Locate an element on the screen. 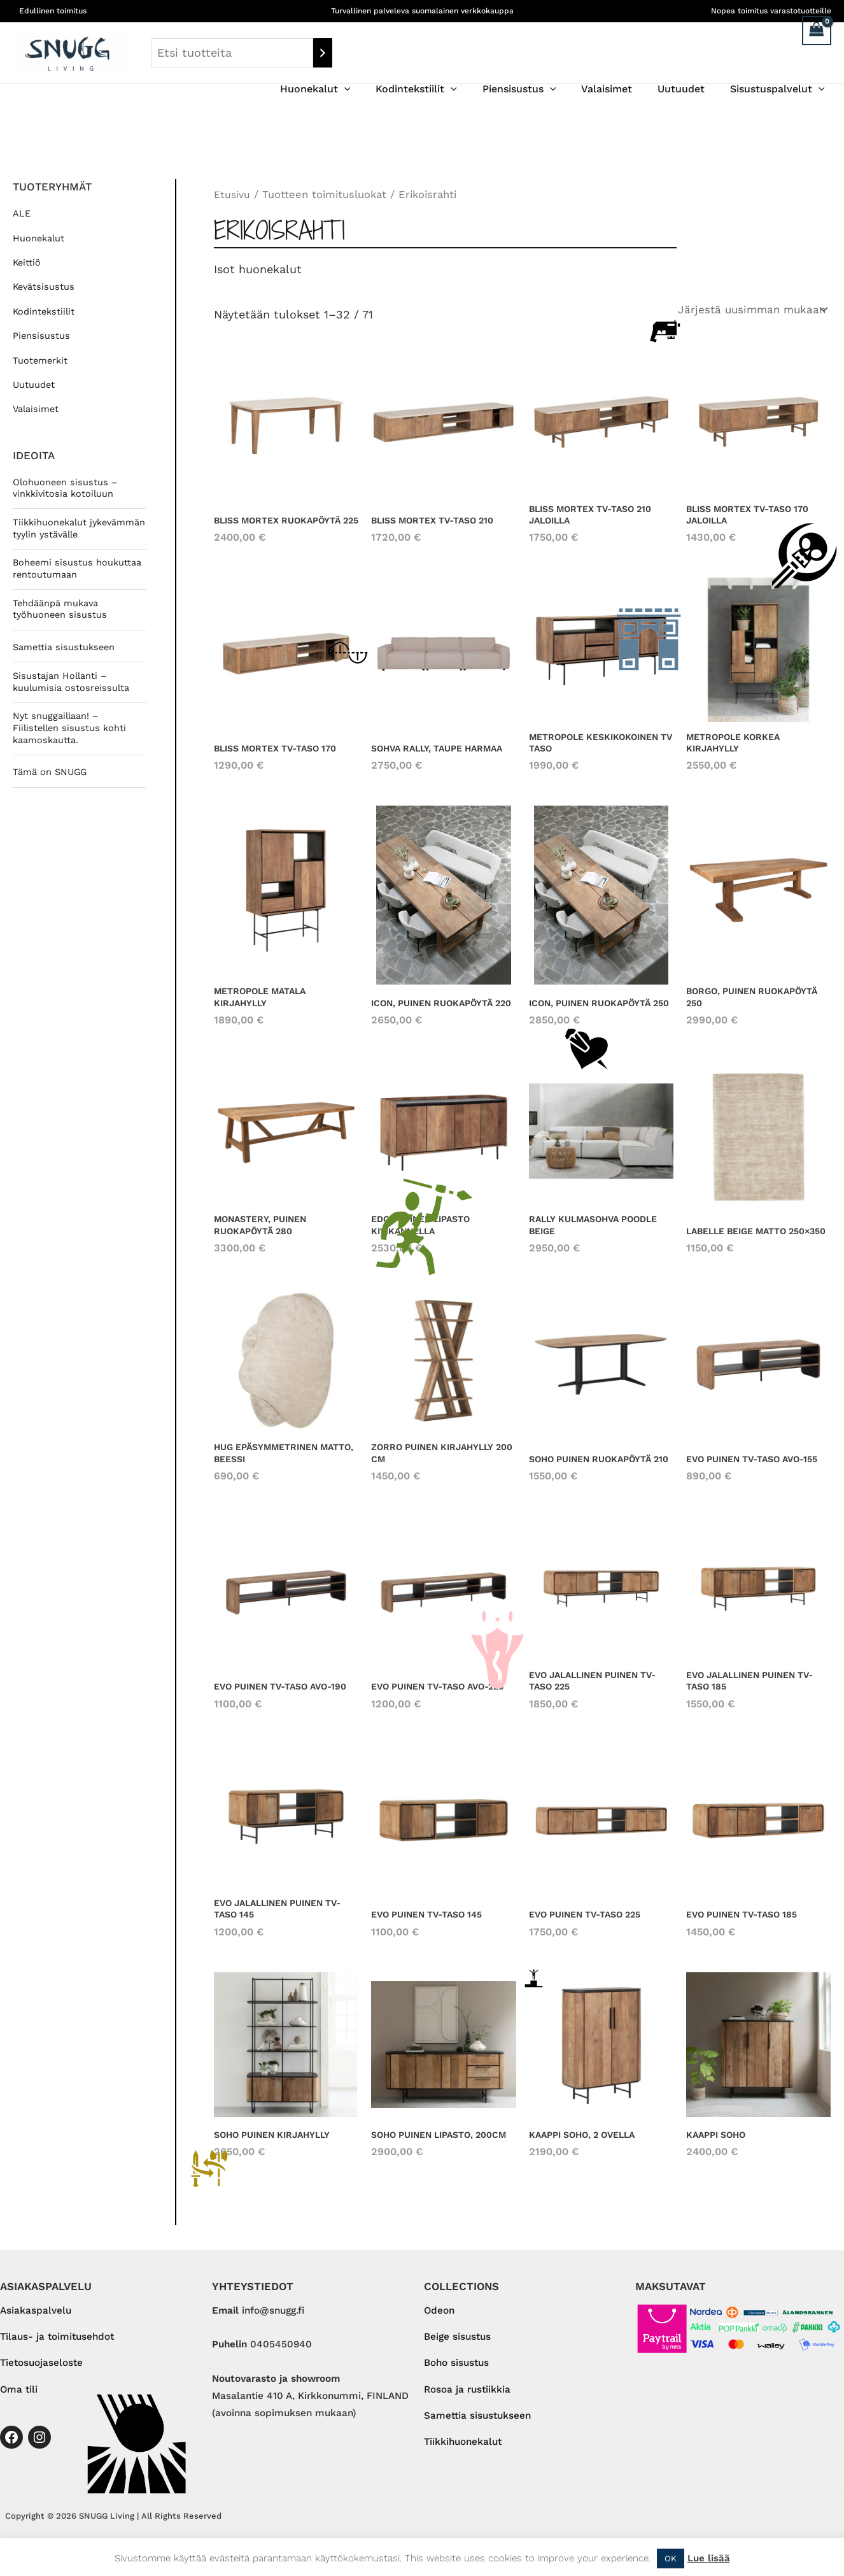 This screenshot has height=2576, width=844. view diagram or flowchart is located at coordinates (349, 653).